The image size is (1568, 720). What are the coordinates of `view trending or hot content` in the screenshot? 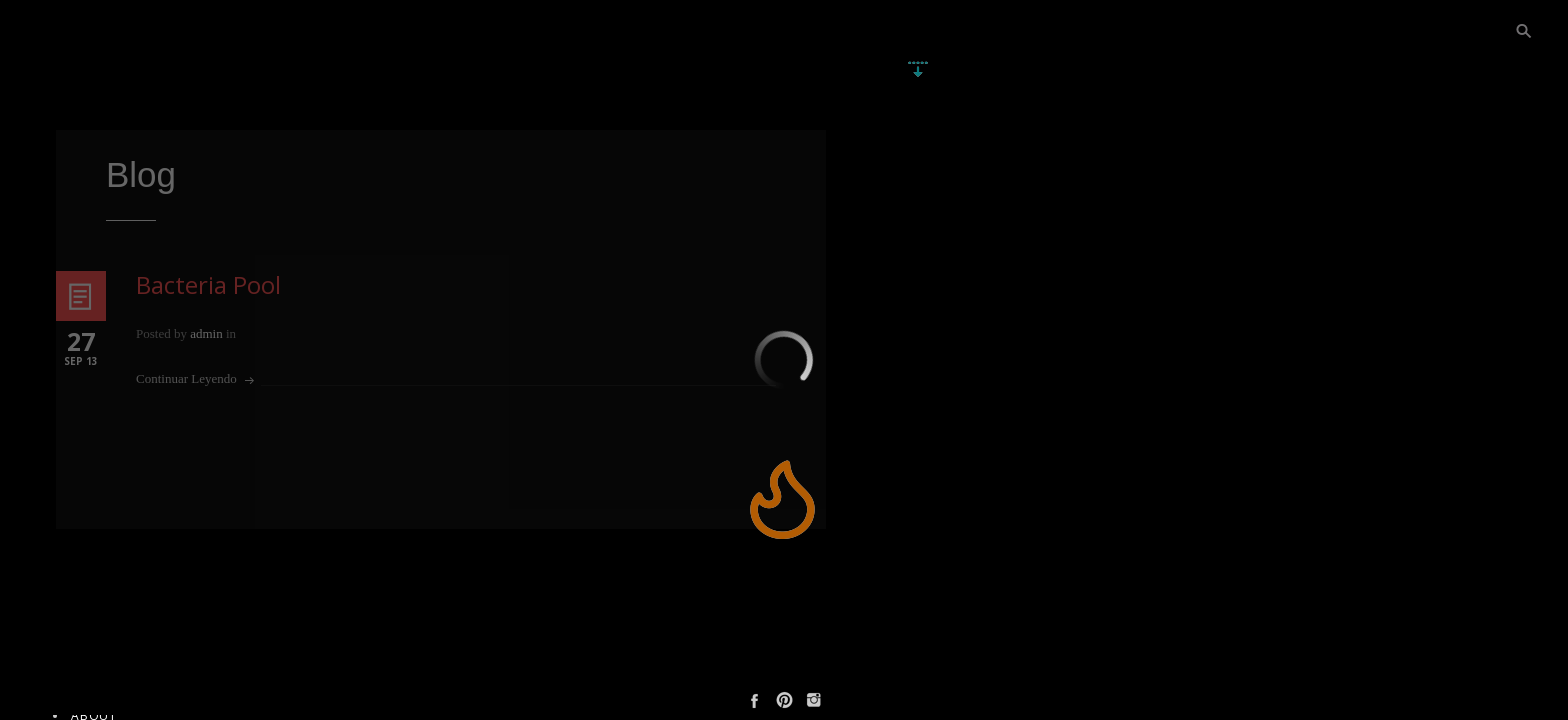 It's located at (782, 499).